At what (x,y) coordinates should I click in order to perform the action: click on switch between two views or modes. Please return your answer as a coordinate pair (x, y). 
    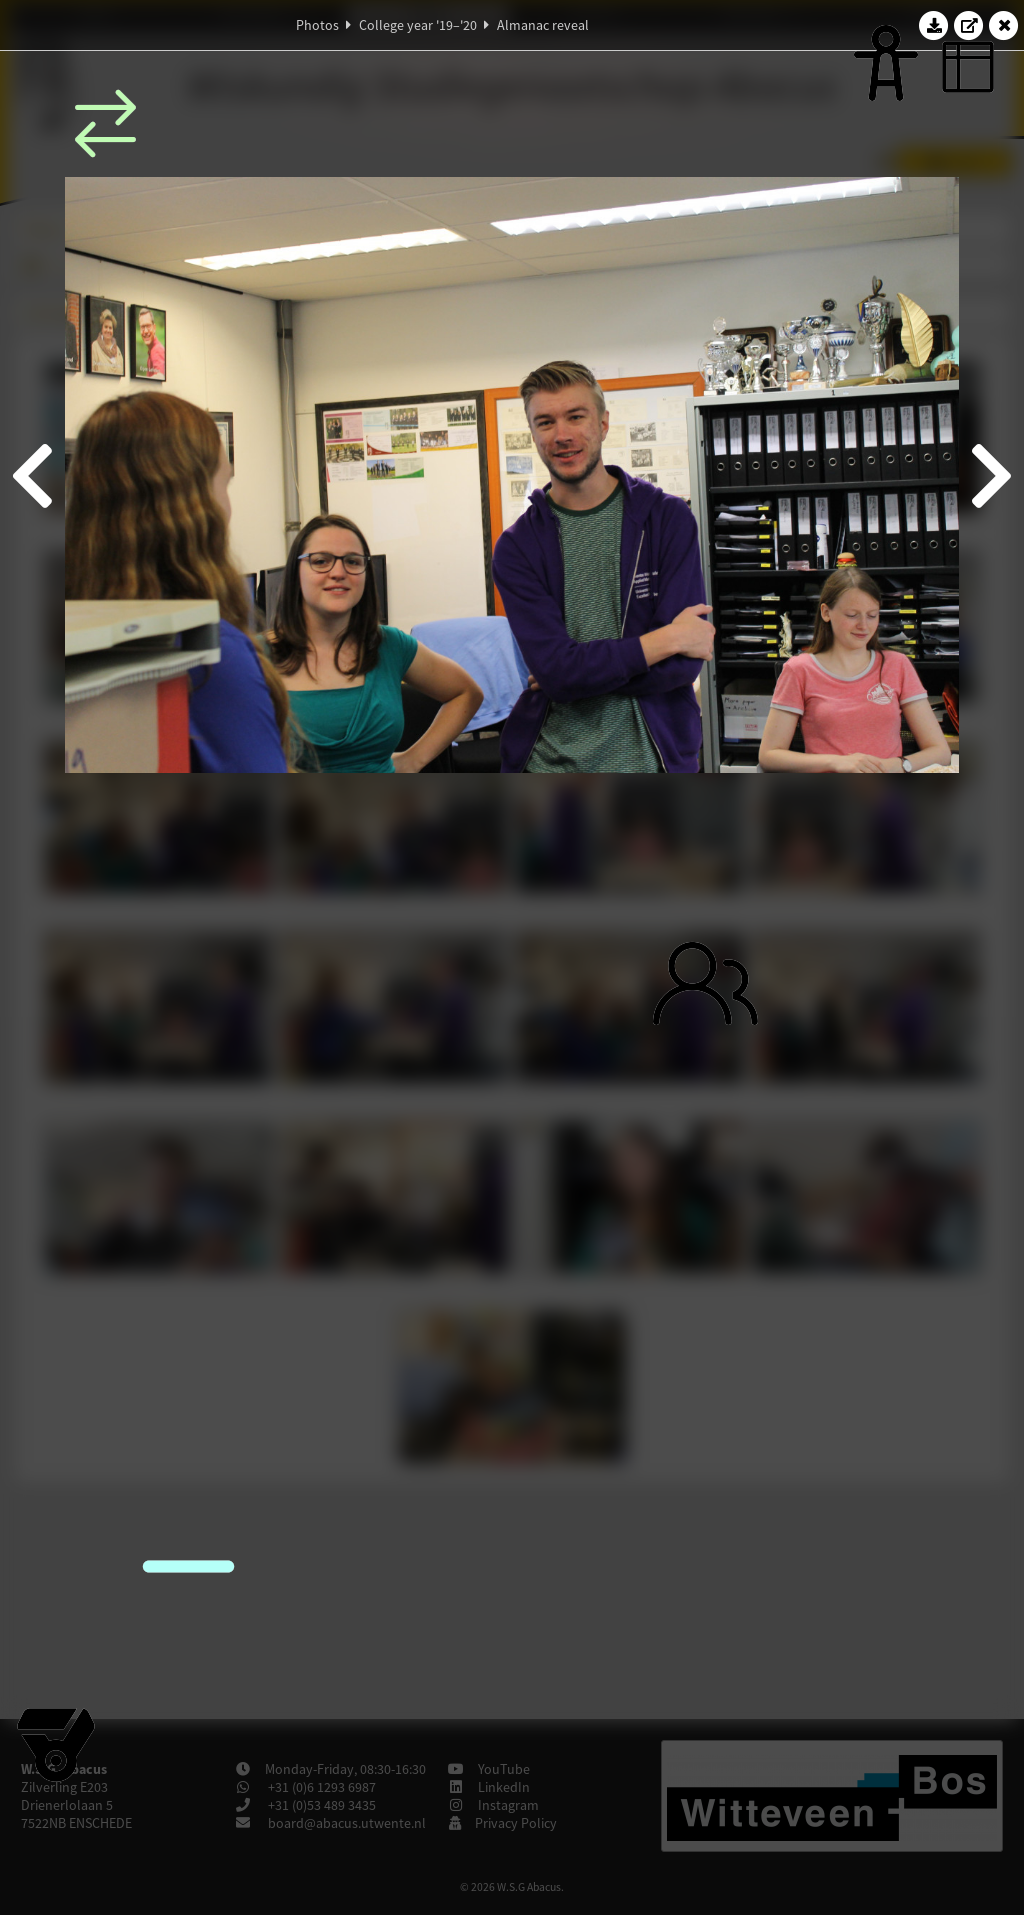
    Looking at the image, I should click on (105, 123).